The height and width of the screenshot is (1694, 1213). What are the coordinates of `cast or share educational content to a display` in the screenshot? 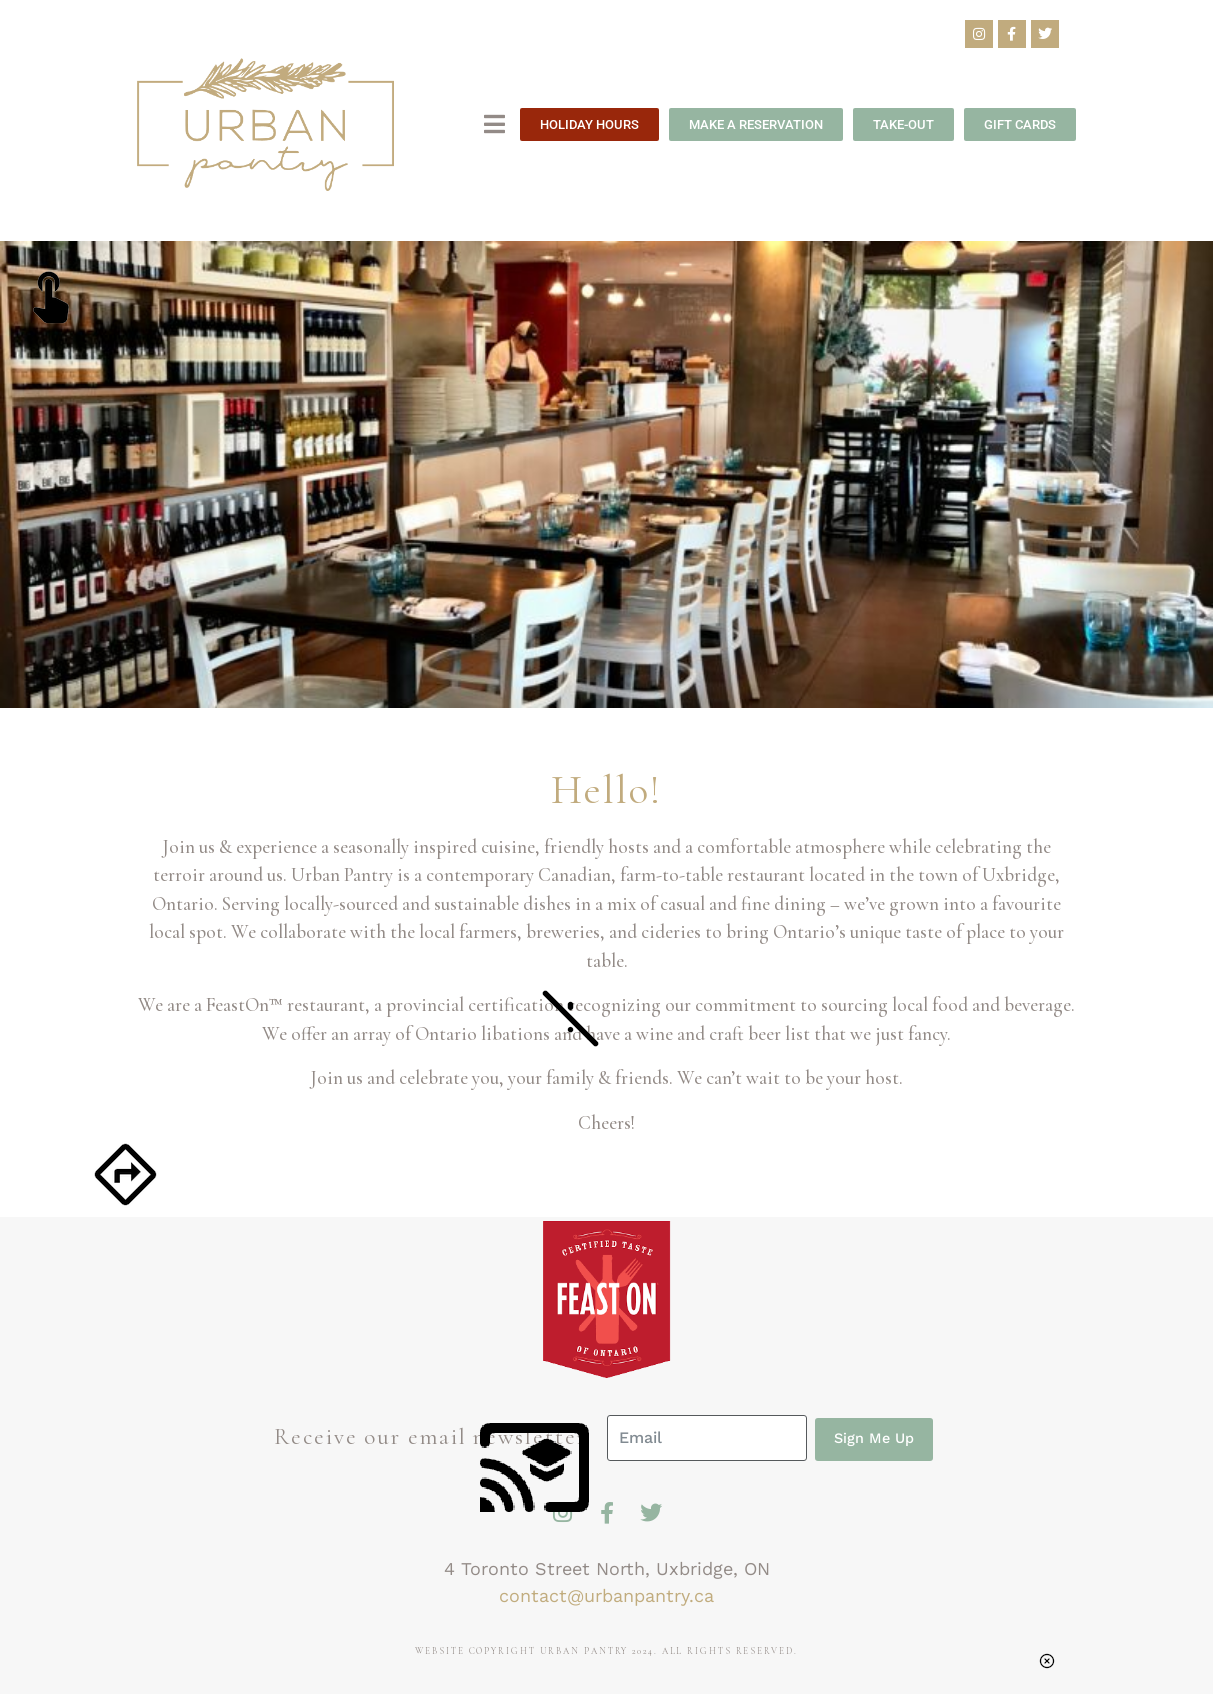 It's located at (534, 1467).